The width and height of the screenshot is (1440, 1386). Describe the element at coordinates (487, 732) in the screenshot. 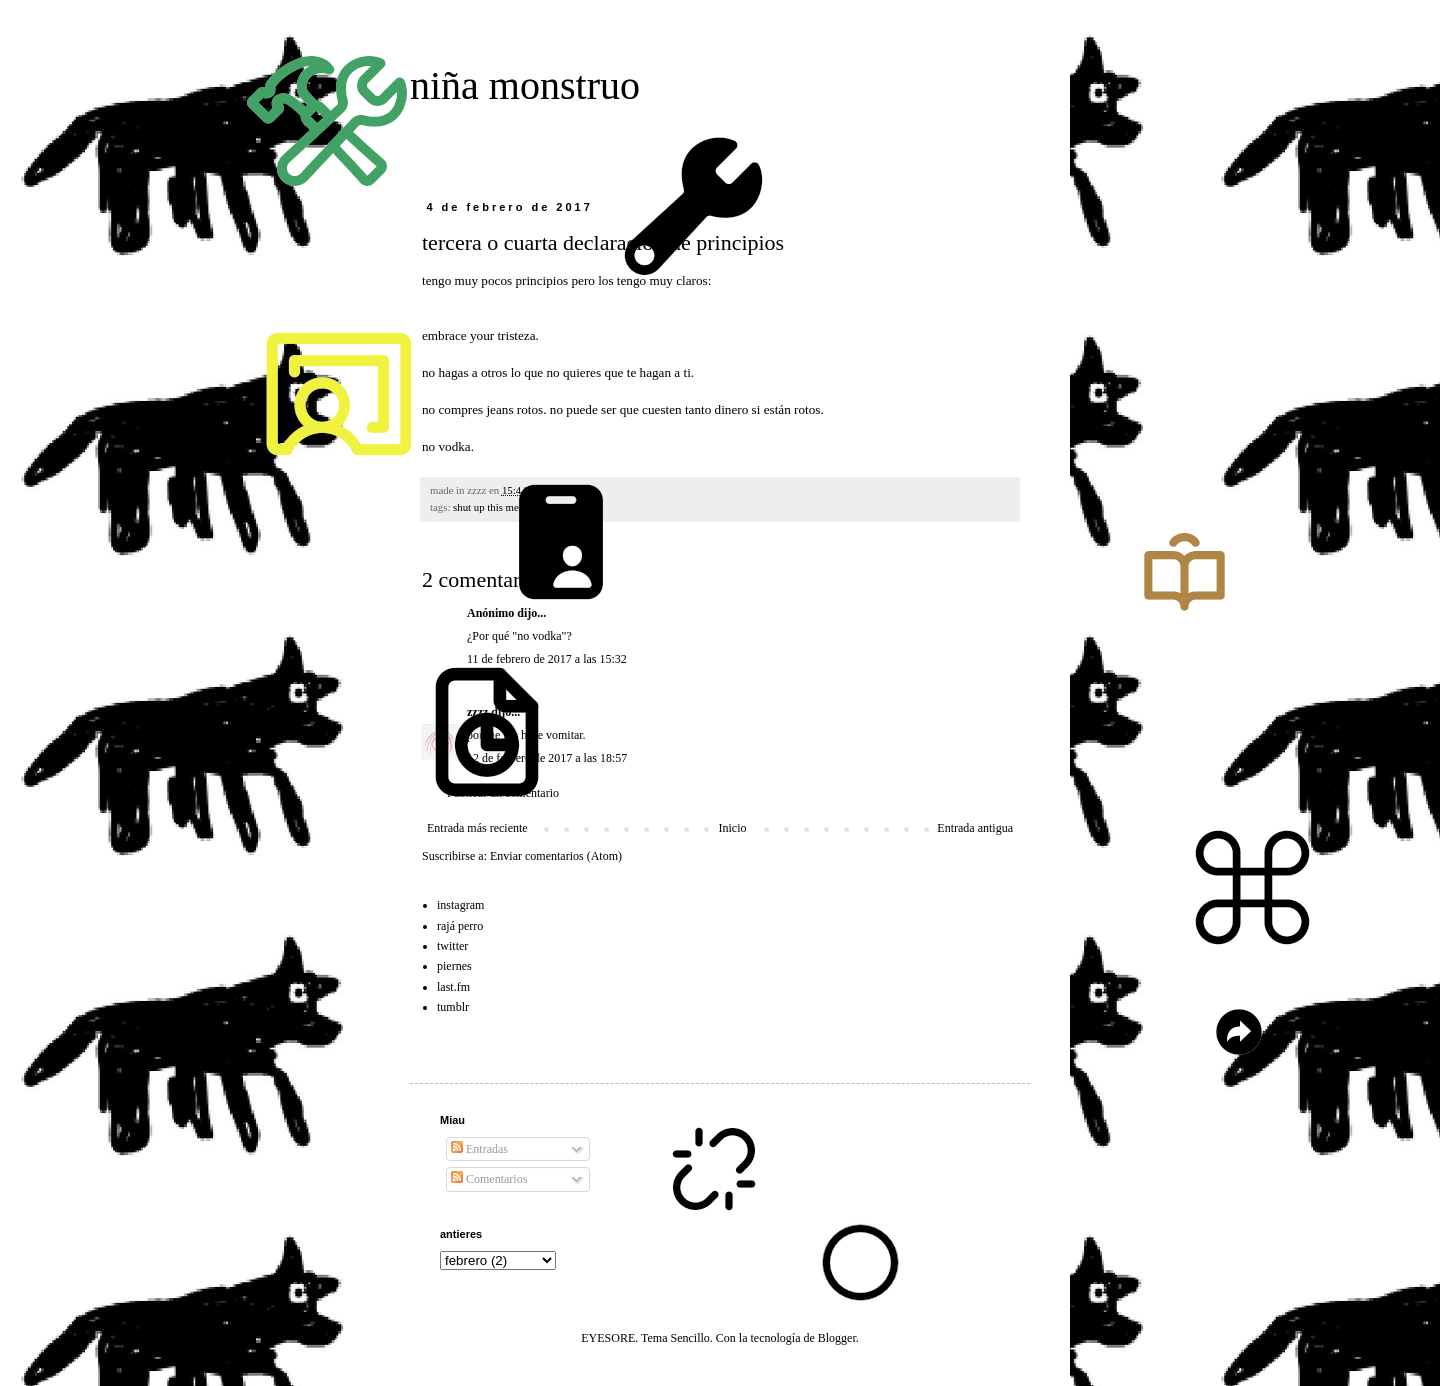

I see `view file with chart or analytics data` at that location.